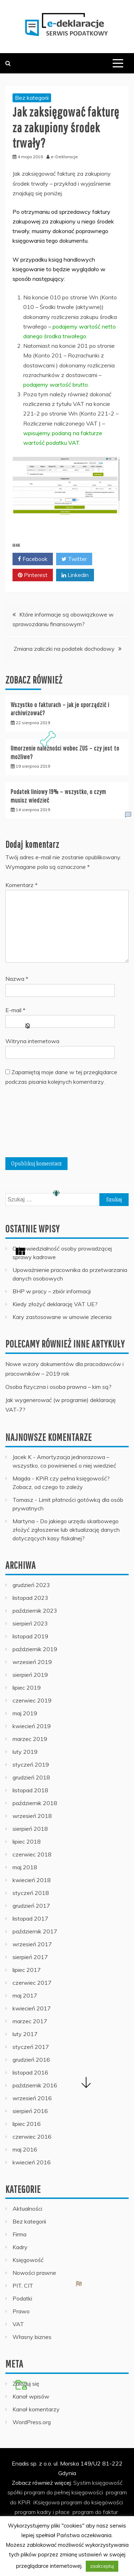 This screenshot has height=2576, width=134. What do you see at coordinates (56, 1193) in the screenshot?
I see `open Sketch design application` at bounding box center [56, 1193].